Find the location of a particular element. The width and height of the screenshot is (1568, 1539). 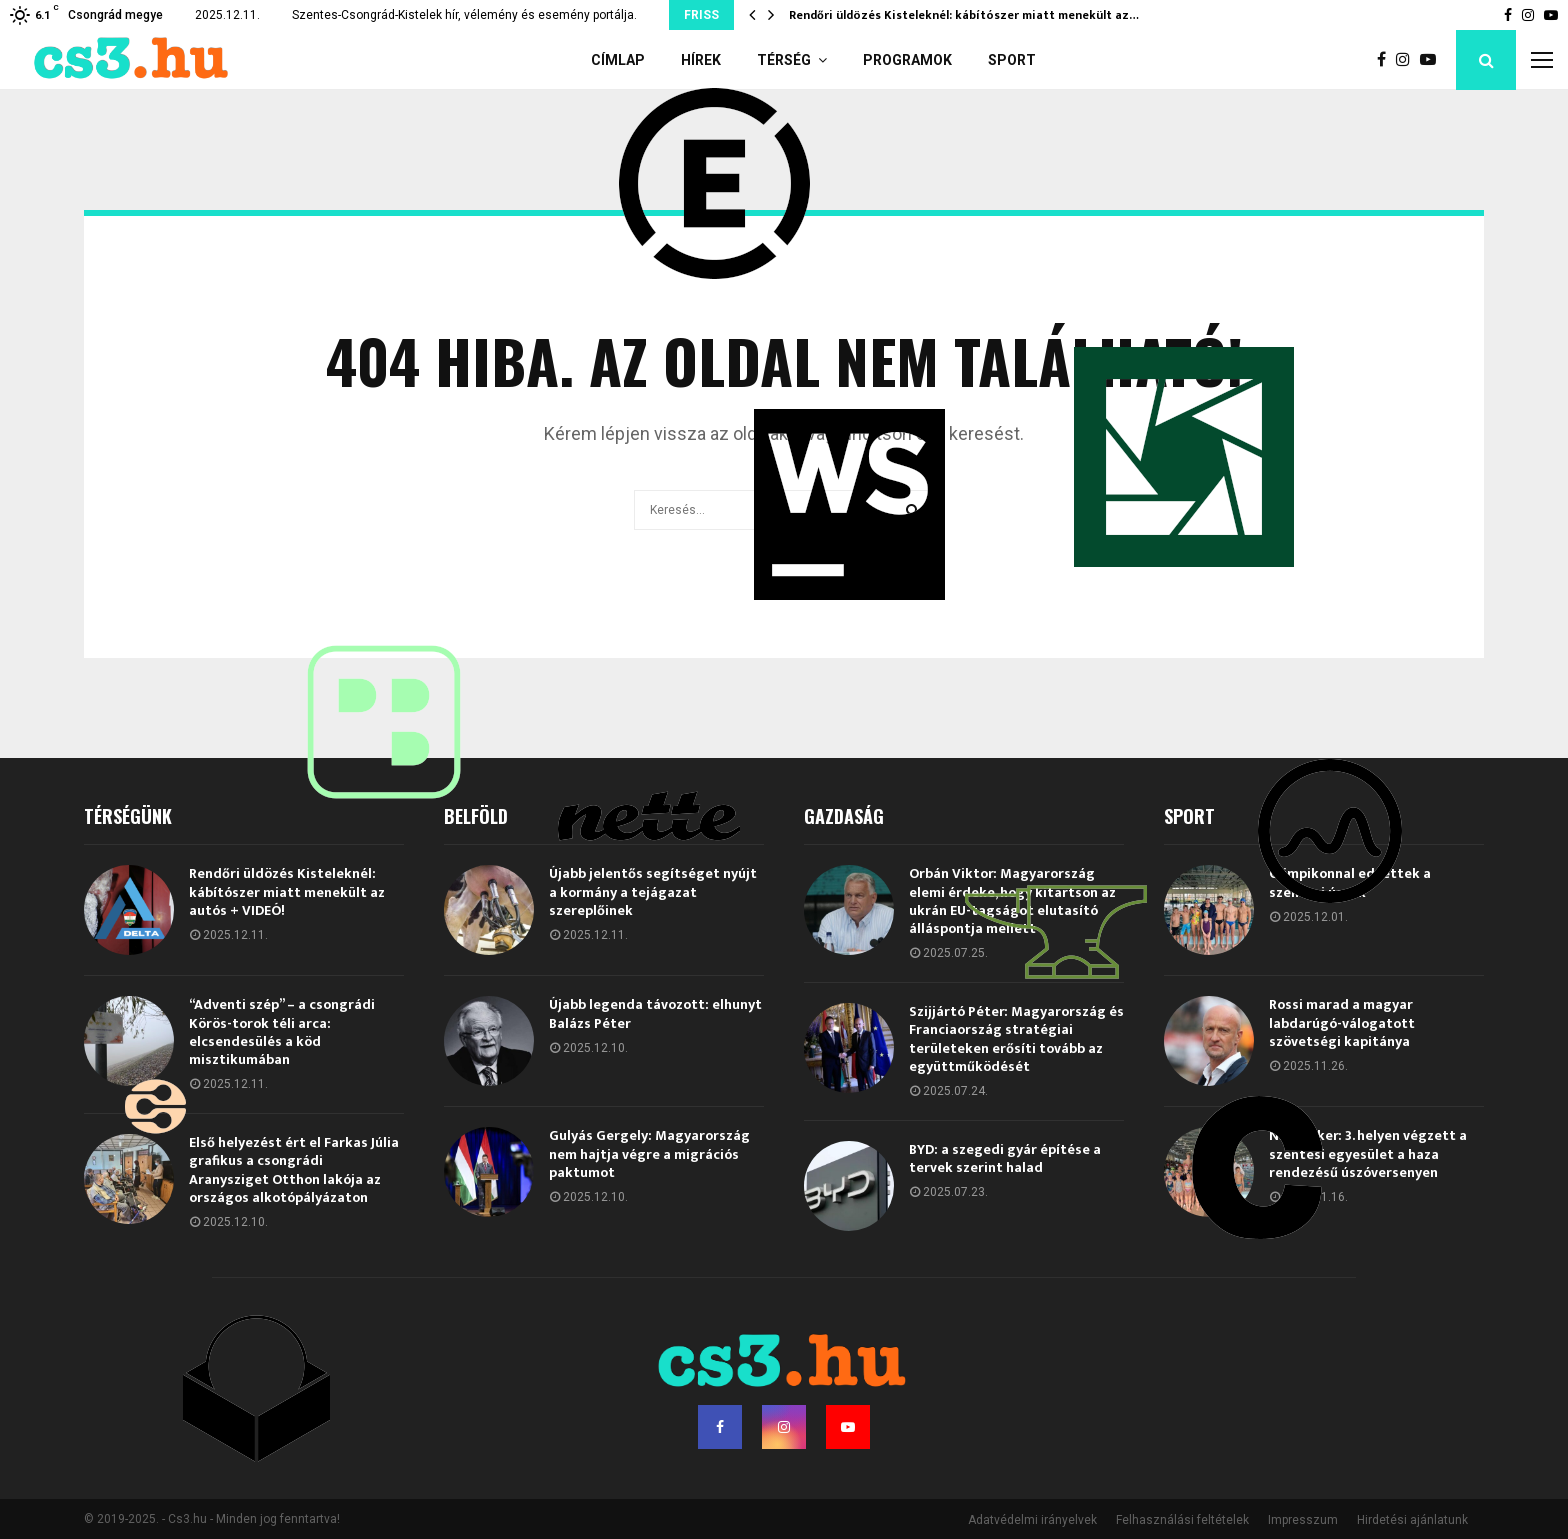

open Roundcube webmail client is located at coordinates (256, 1388).